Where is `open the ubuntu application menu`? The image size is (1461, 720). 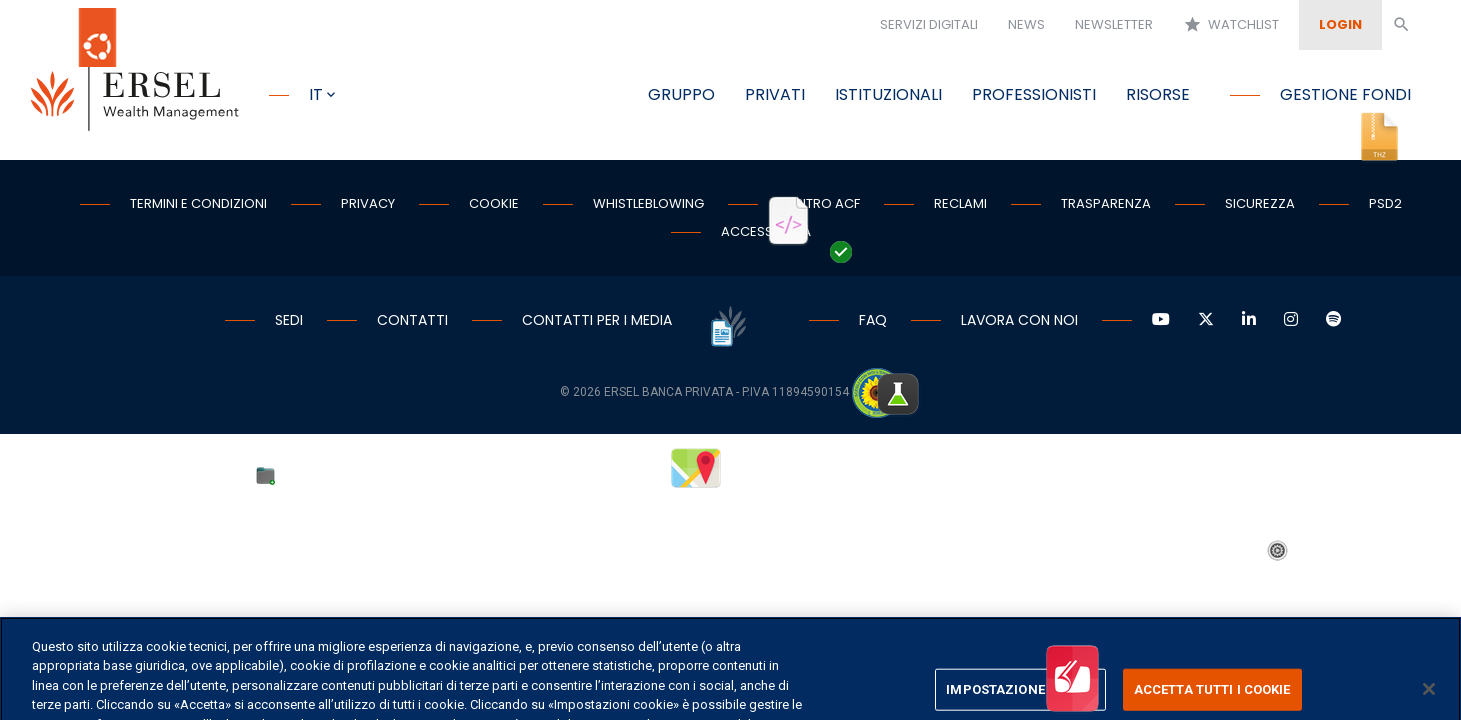 open the ubuntu application menu is located at coordinates (97, 37).